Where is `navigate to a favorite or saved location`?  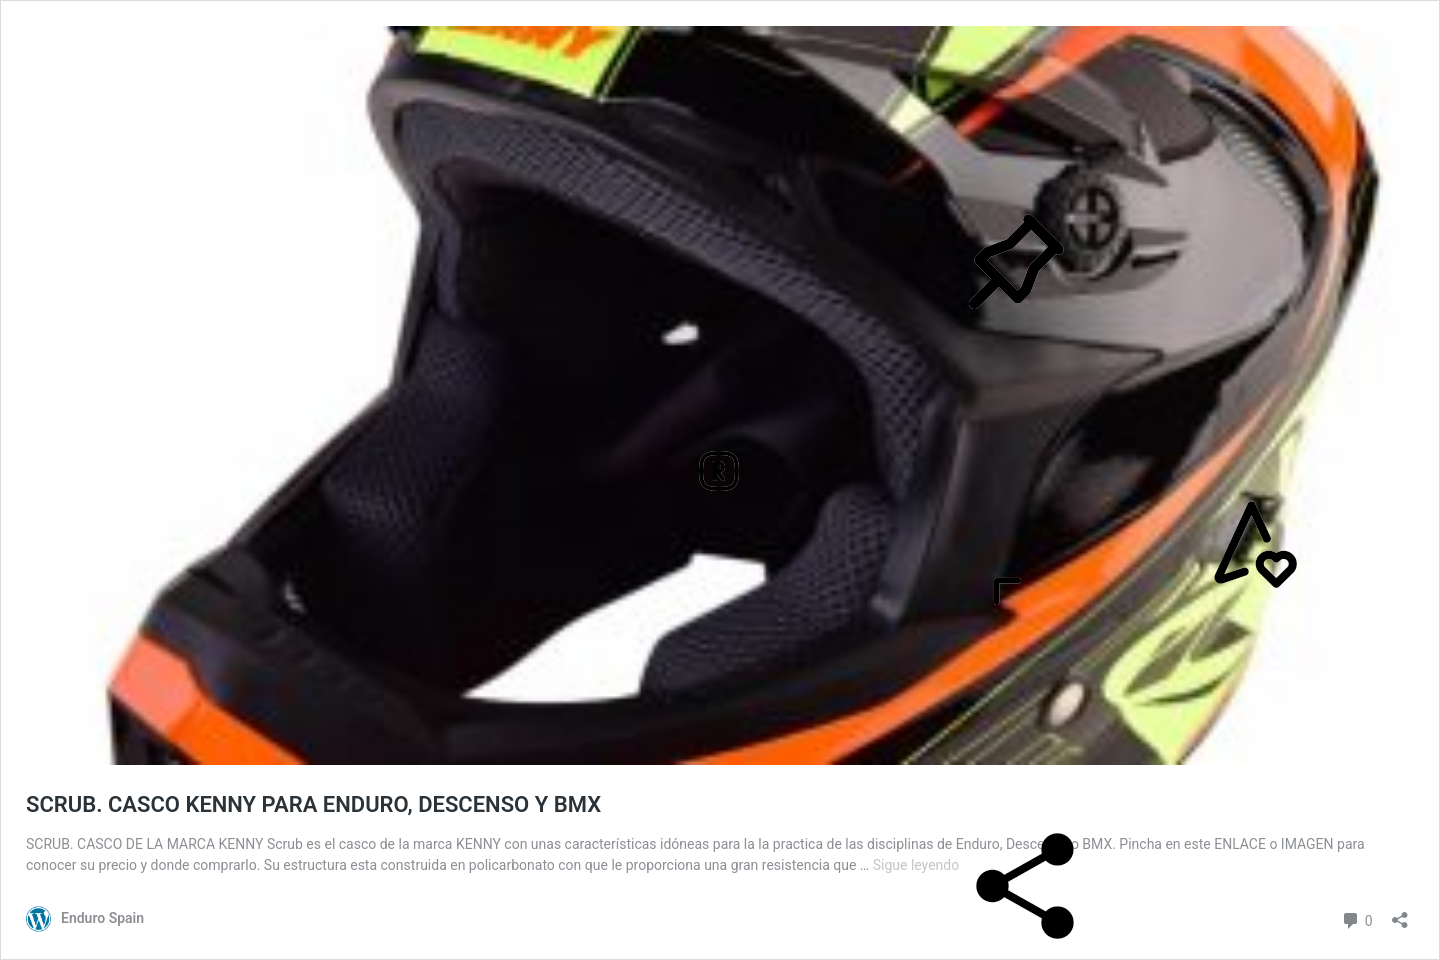
navigate to a favorite or saved location is located at coordinates (1251, 542).